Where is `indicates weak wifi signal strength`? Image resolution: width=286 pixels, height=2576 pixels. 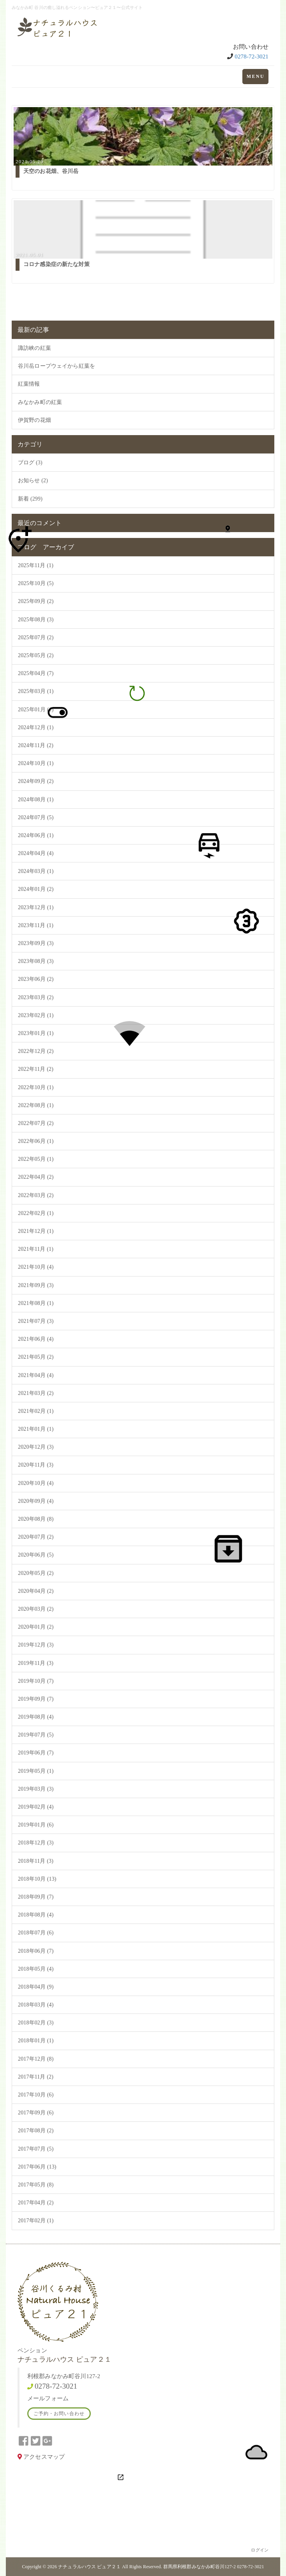
indicates weak wifi signal strength is located at coordinates (129, 1033).